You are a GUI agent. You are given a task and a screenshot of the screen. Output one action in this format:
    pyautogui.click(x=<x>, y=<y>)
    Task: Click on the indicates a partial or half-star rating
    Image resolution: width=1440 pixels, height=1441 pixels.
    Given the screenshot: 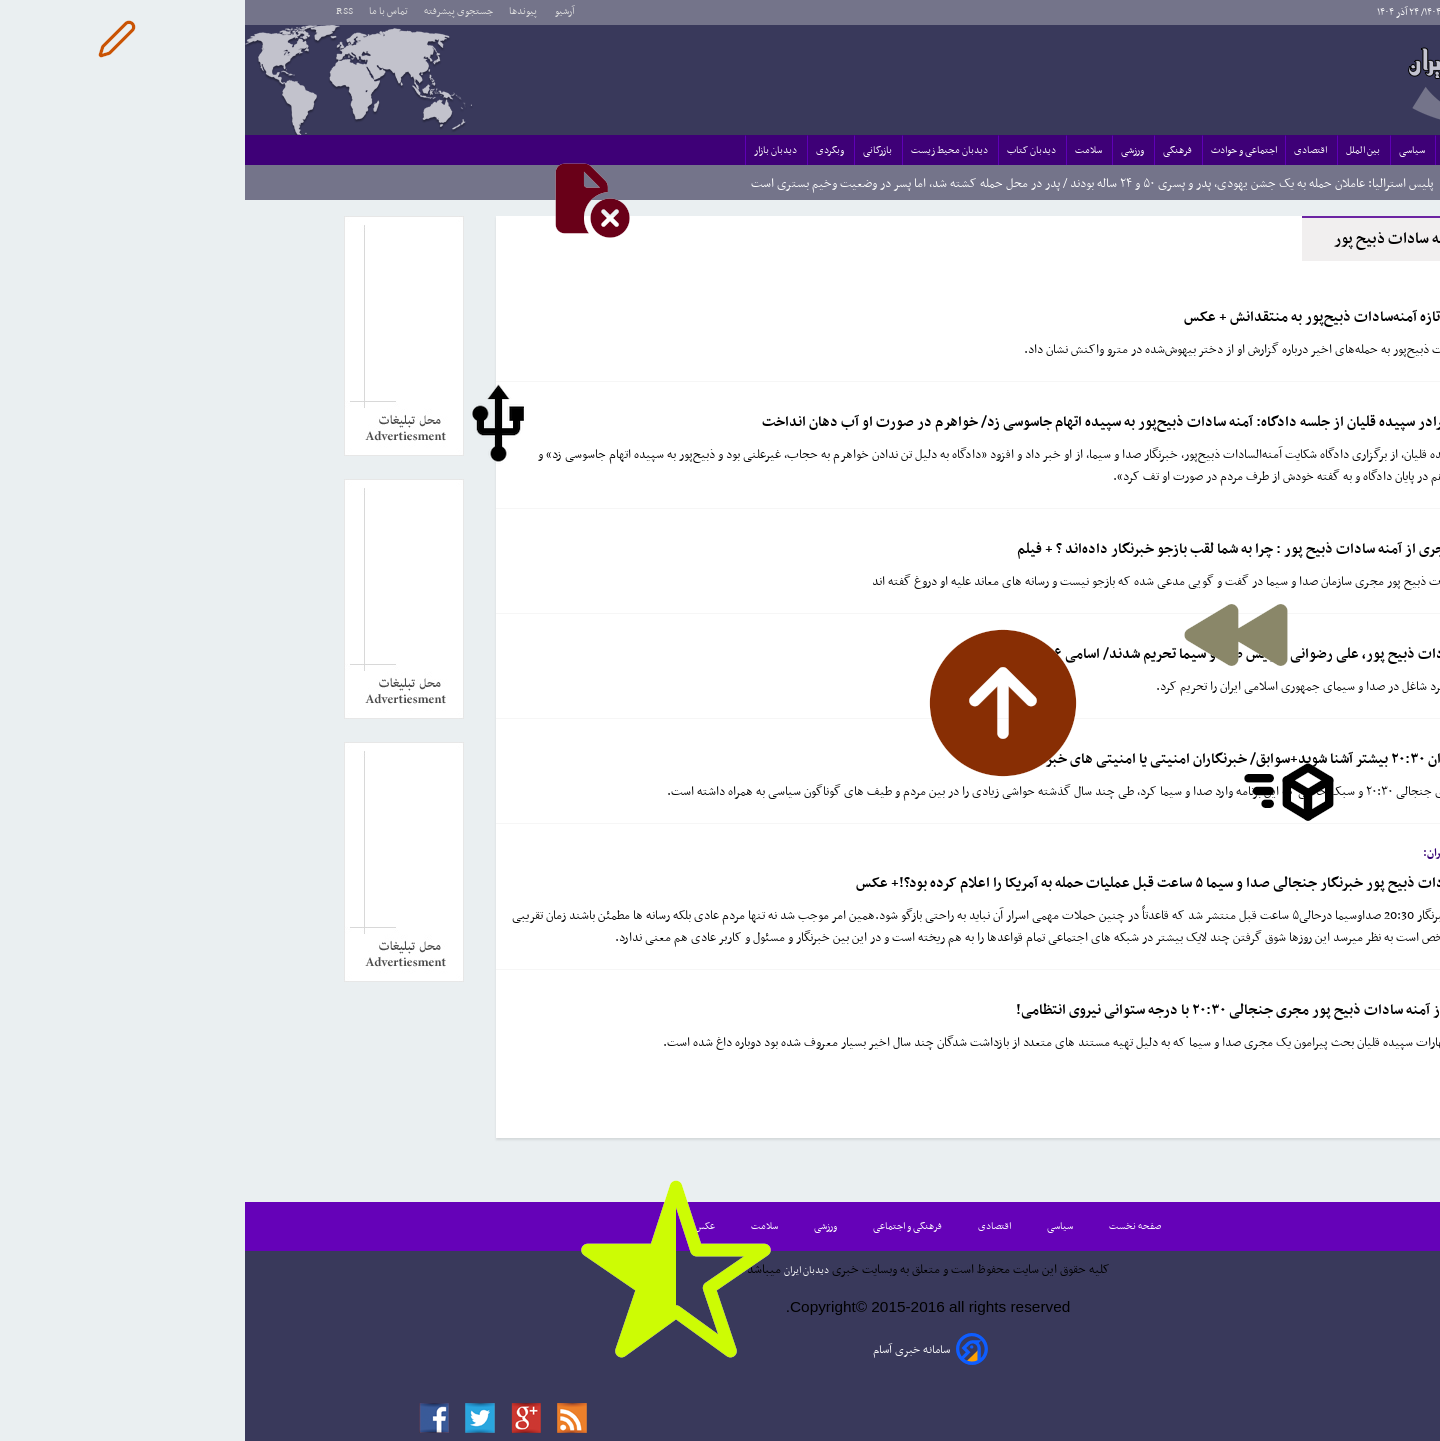 What is the action you would take?
    pyautogui.click(x=676, y=1269)
    